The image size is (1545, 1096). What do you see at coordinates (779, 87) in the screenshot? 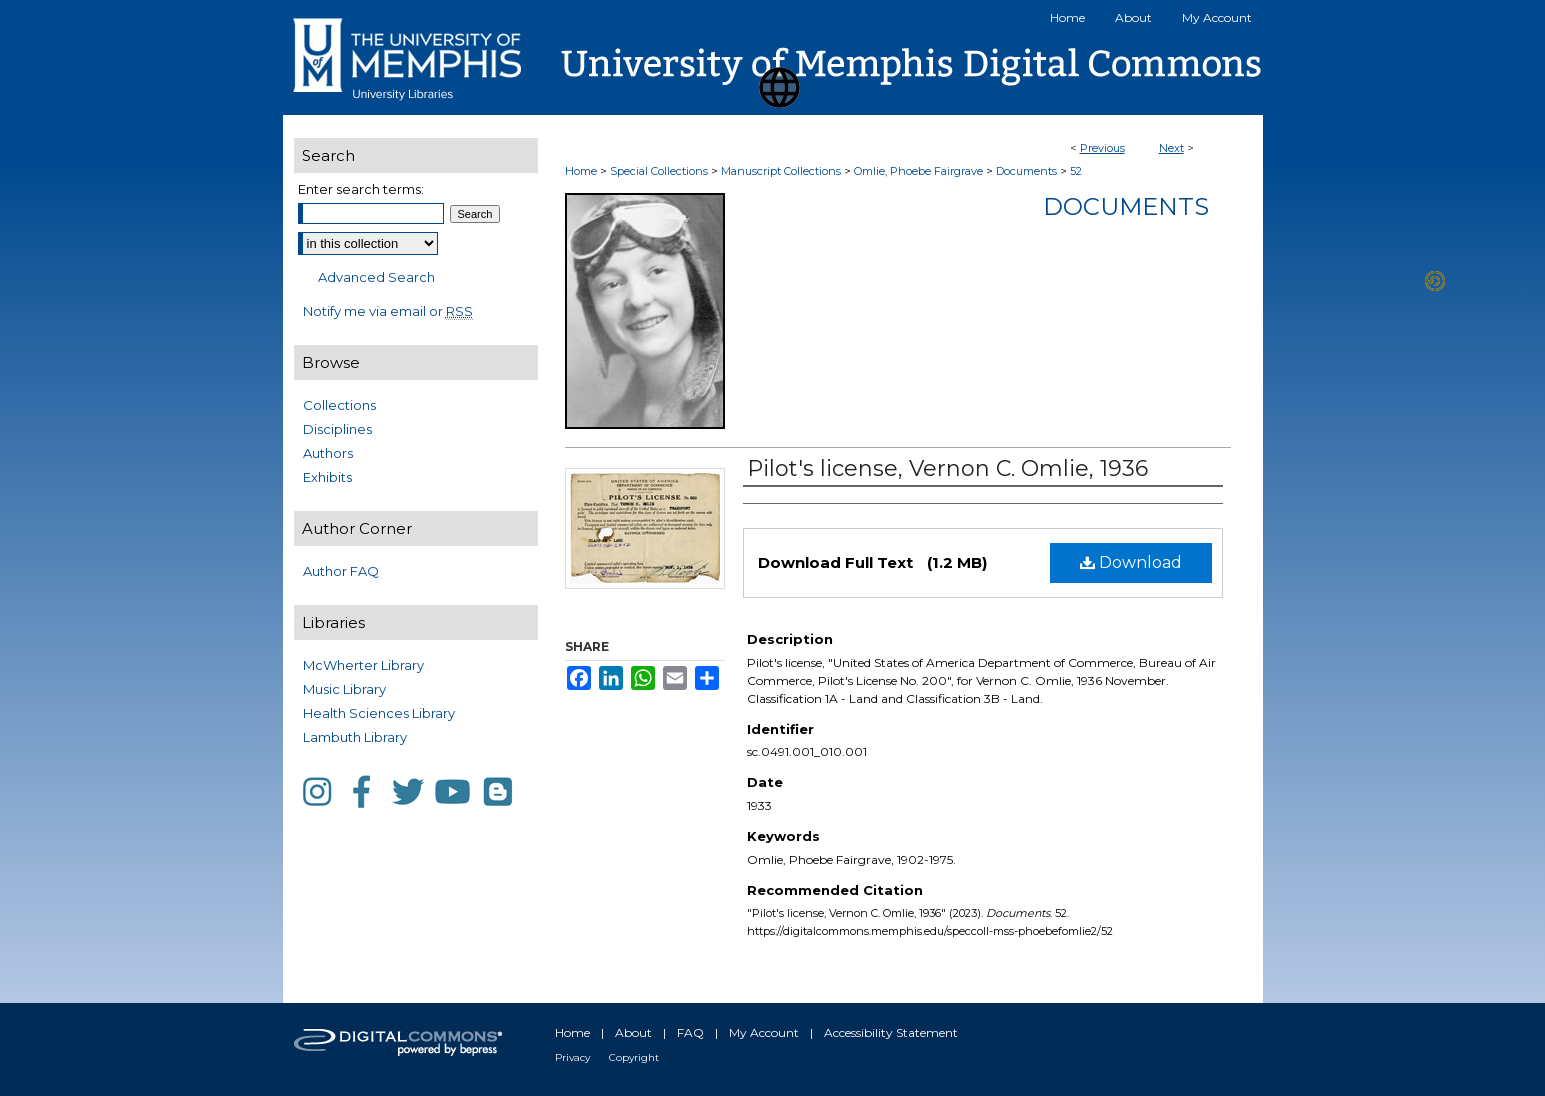
I see `change language or region settings` at bounding box center [779, 87].